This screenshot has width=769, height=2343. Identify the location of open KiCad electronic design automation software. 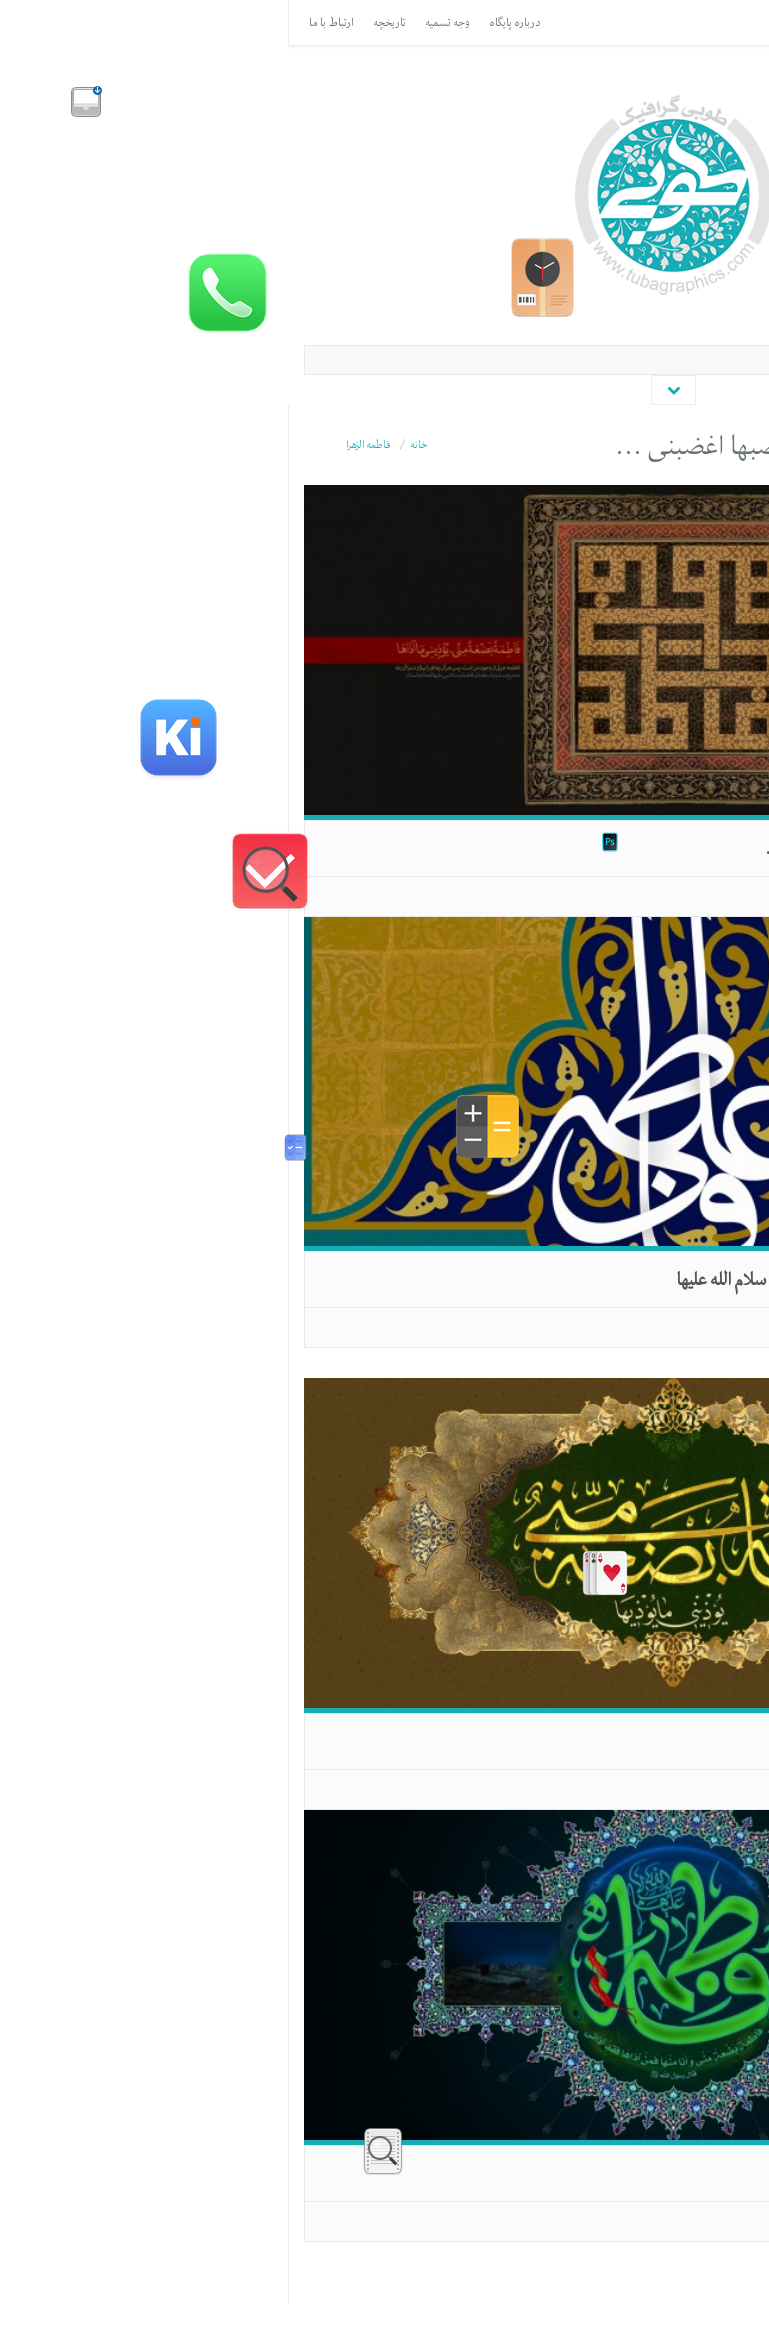
(178, 737).